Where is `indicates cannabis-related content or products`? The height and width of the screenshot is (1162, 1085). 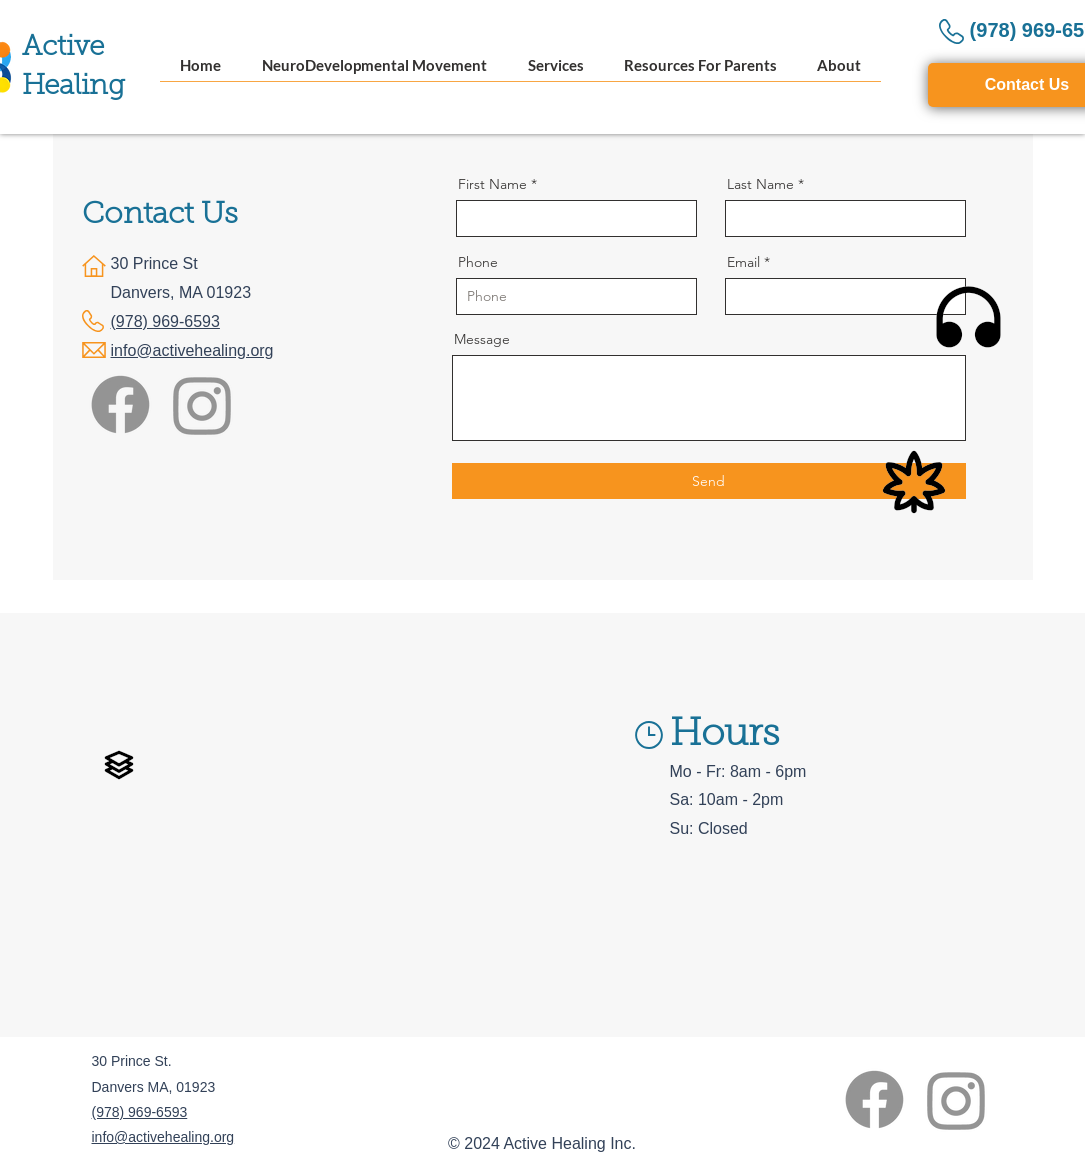
indicates cannabis-related content or products is located at coordinates (914, 482).